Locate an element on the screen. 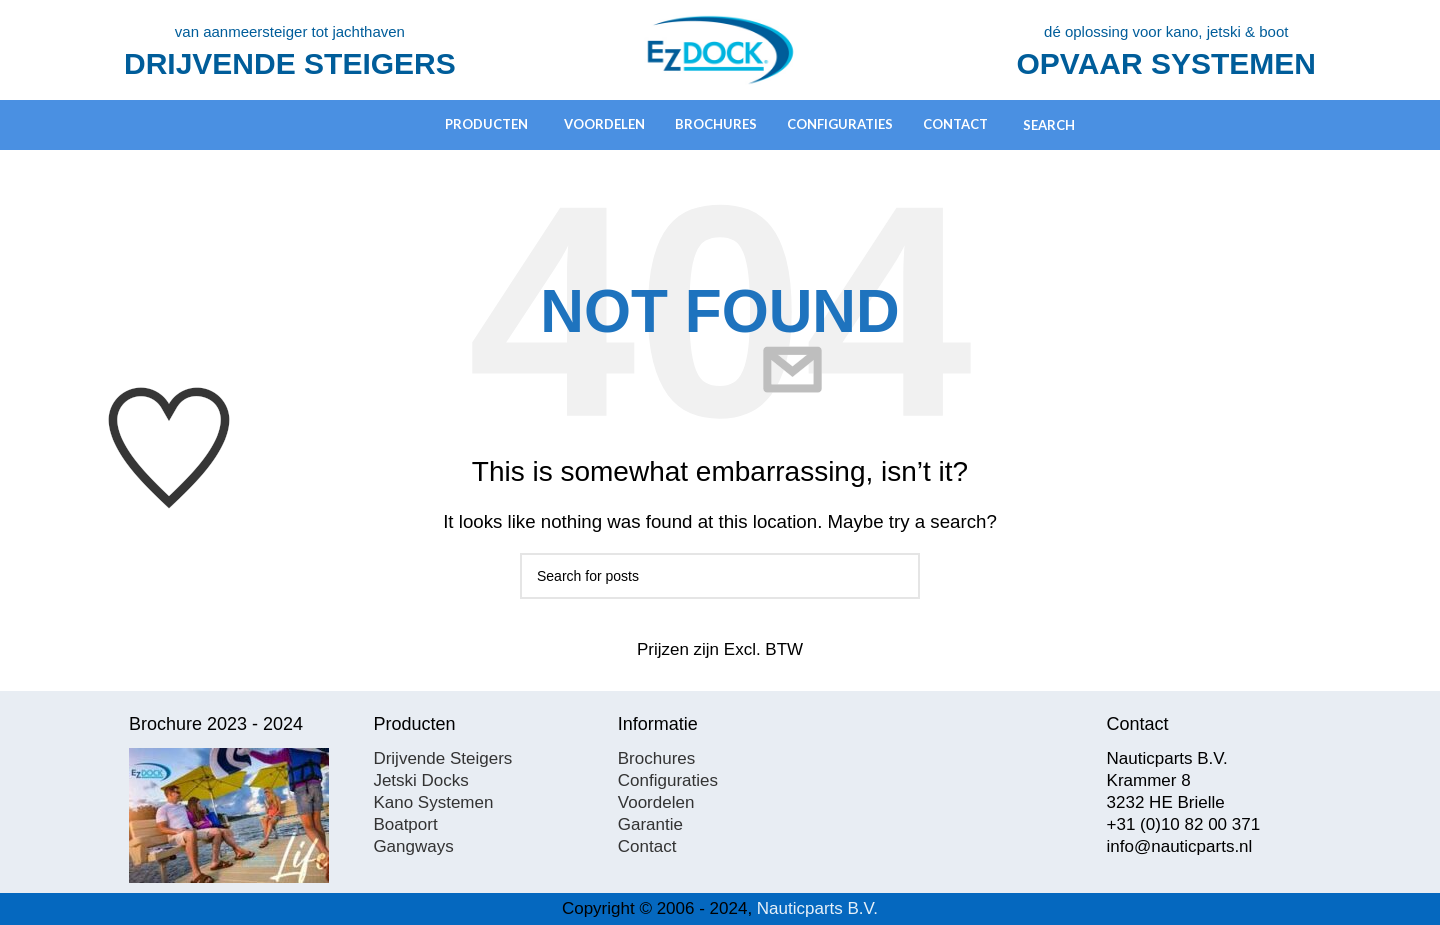  indicates unread email in your inbox is located at coordinates (792, 367).